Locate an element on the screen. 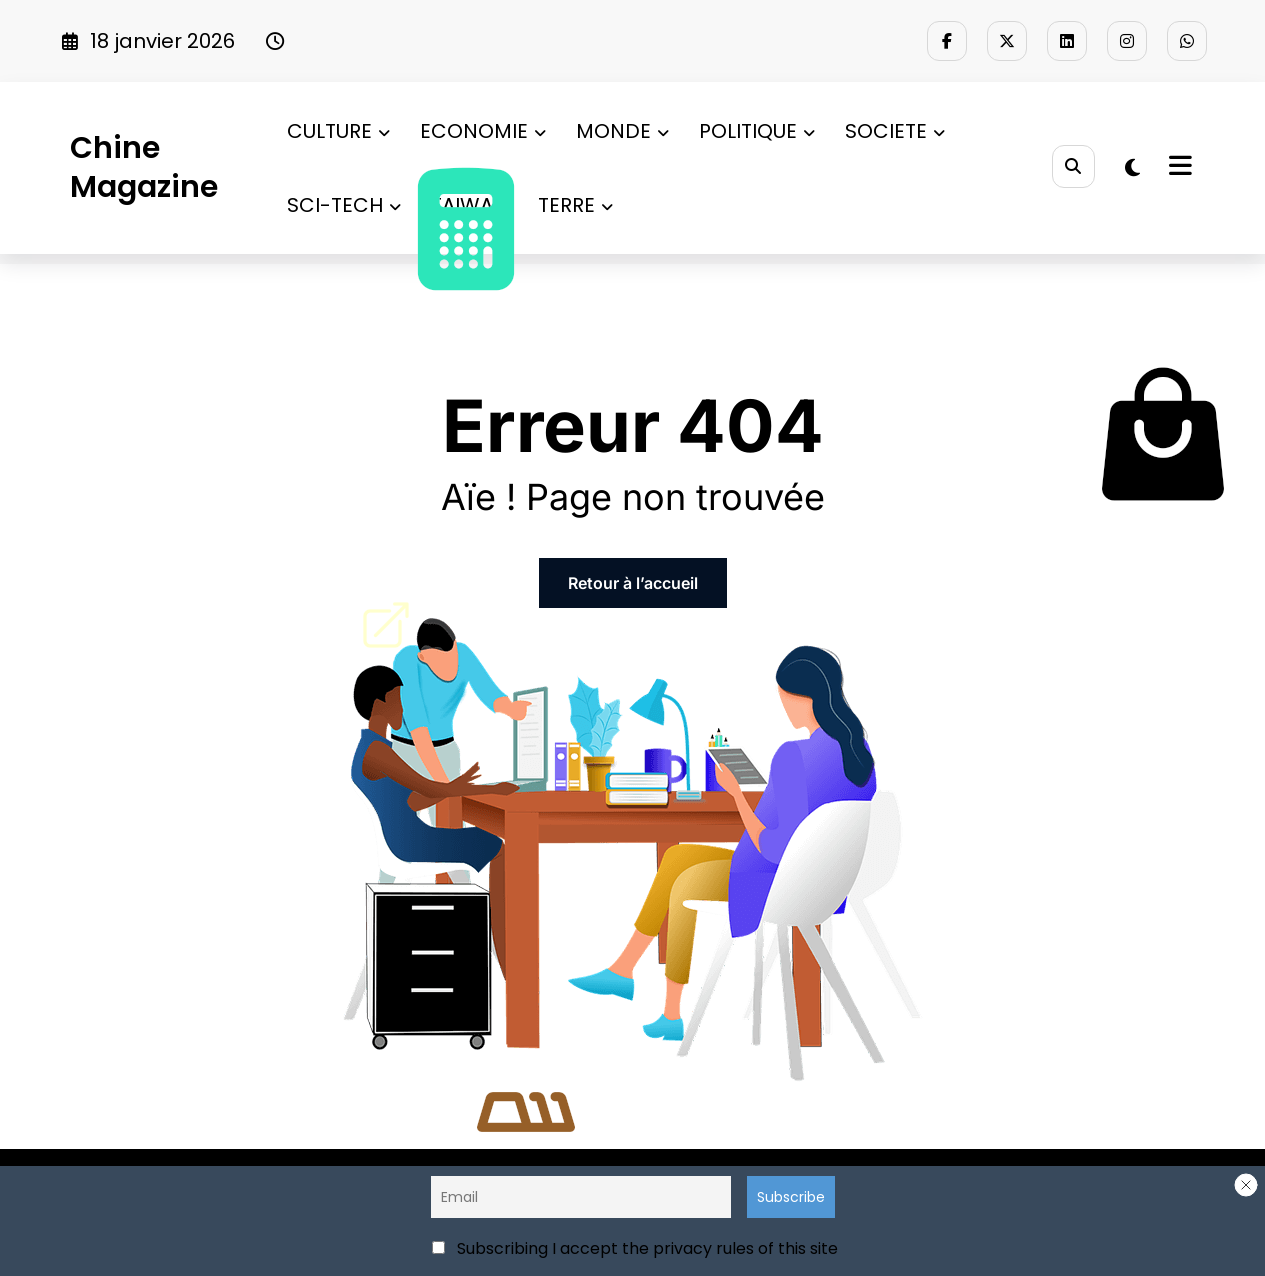 The image size is (1265, 1276). open the calculator app is located at coordinates (466, 229).